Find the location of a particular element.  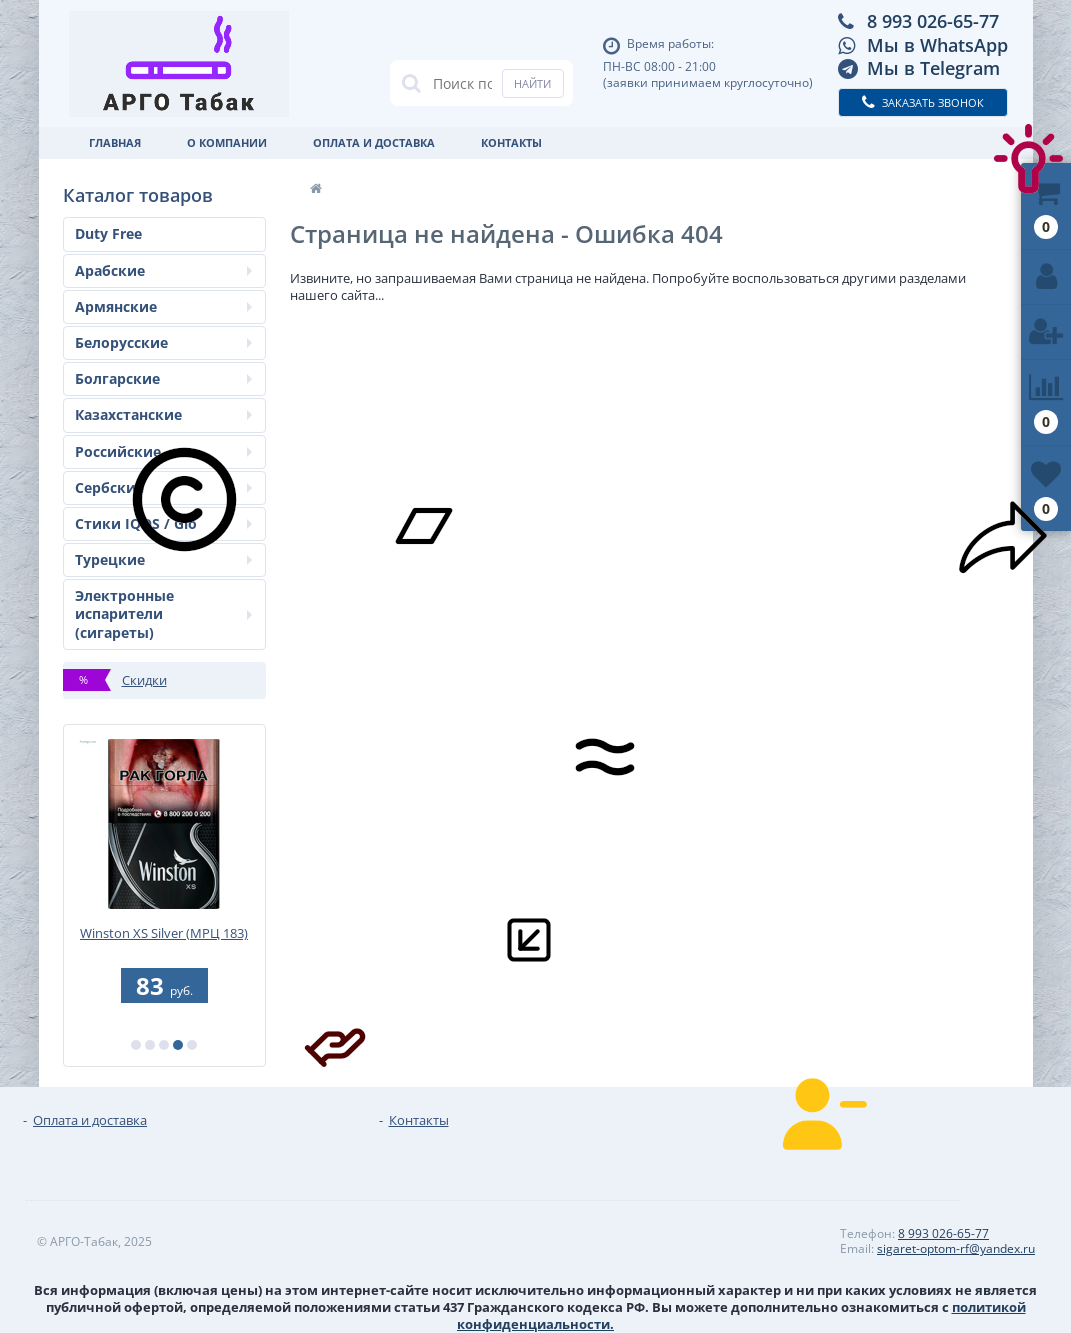

share content with others is located at coordinates (1003, 542).